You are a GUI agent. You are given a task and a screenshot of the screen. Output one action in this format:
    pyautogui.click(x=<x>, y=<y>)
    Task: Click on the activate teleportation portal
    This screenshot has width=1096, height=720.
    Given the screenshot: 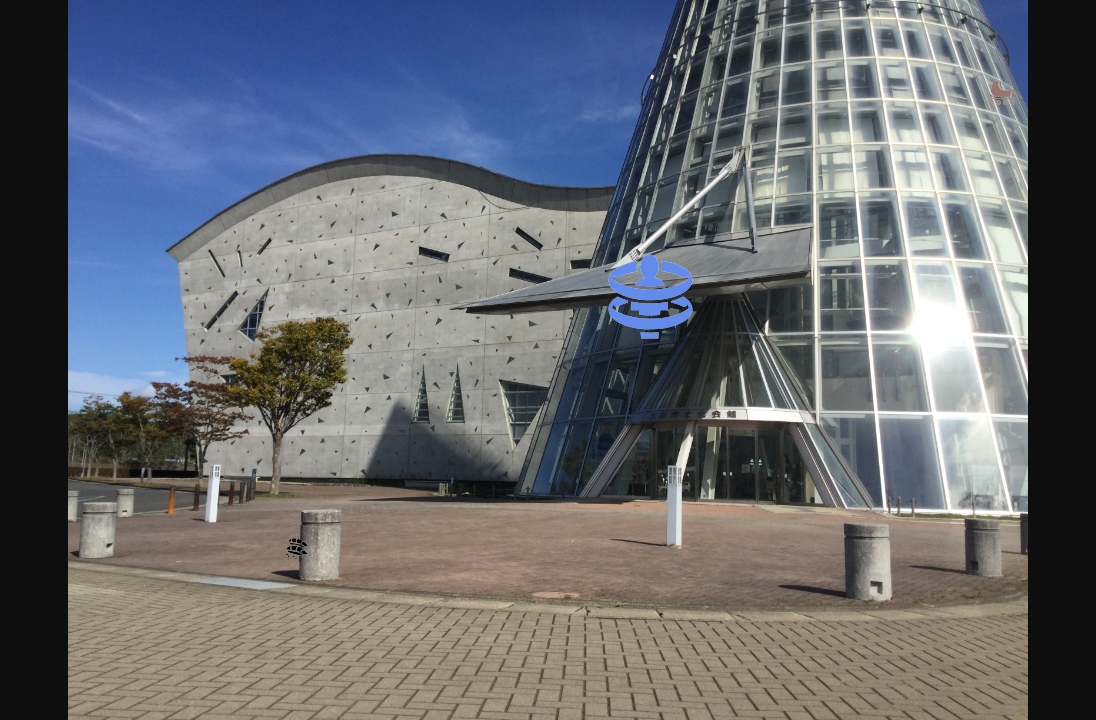 What is the action you would take?
    pyautogui.click(x=650, y=296)
    